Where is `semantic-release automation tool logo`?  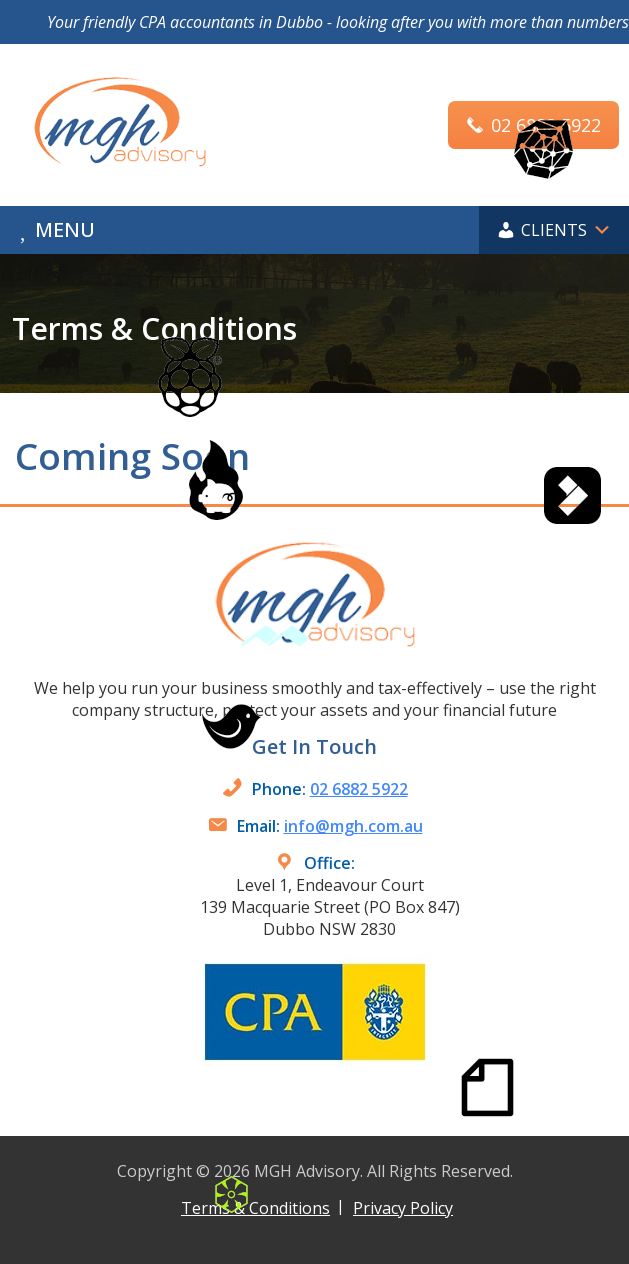
semantic-release automation tool logo is located at coordinates (231, 1194).